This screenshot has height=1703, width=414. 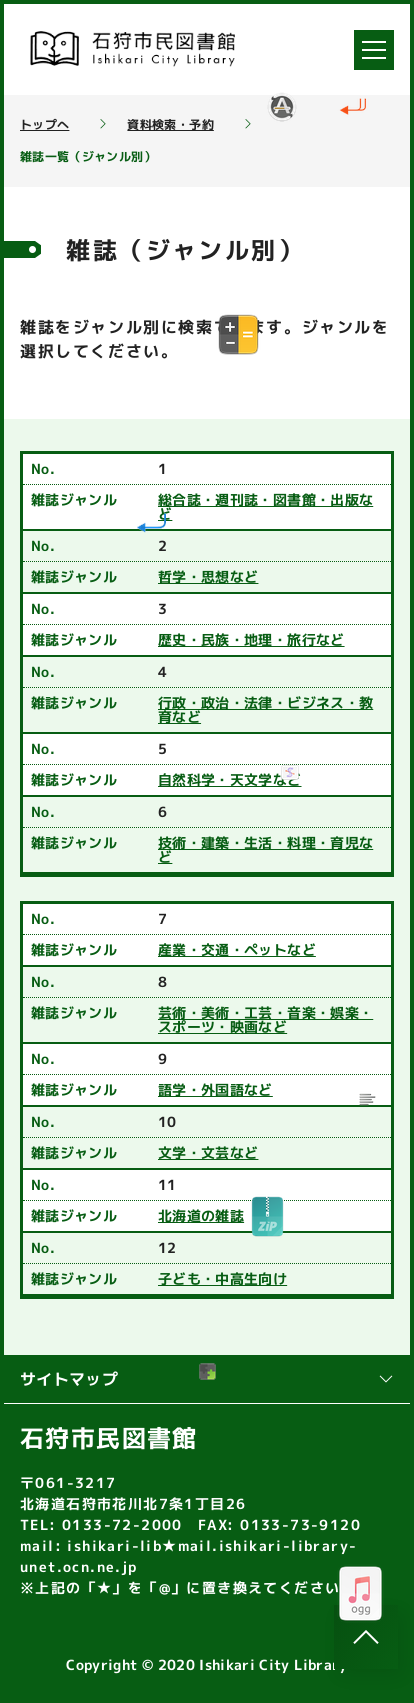 I want to click on open browser extensions manager, so click(x=207, y=1371).